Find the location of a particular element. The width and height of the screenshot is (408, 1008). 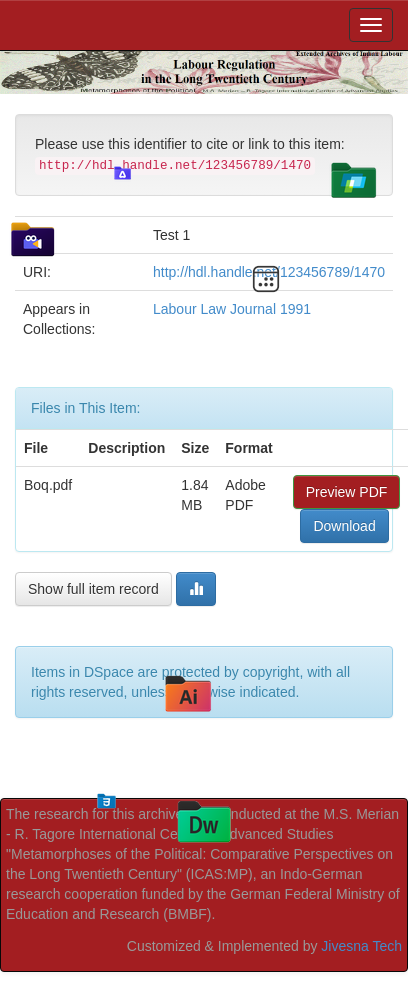

open folder containing Adobe Illustrator files is located at coordinates (188, 695).